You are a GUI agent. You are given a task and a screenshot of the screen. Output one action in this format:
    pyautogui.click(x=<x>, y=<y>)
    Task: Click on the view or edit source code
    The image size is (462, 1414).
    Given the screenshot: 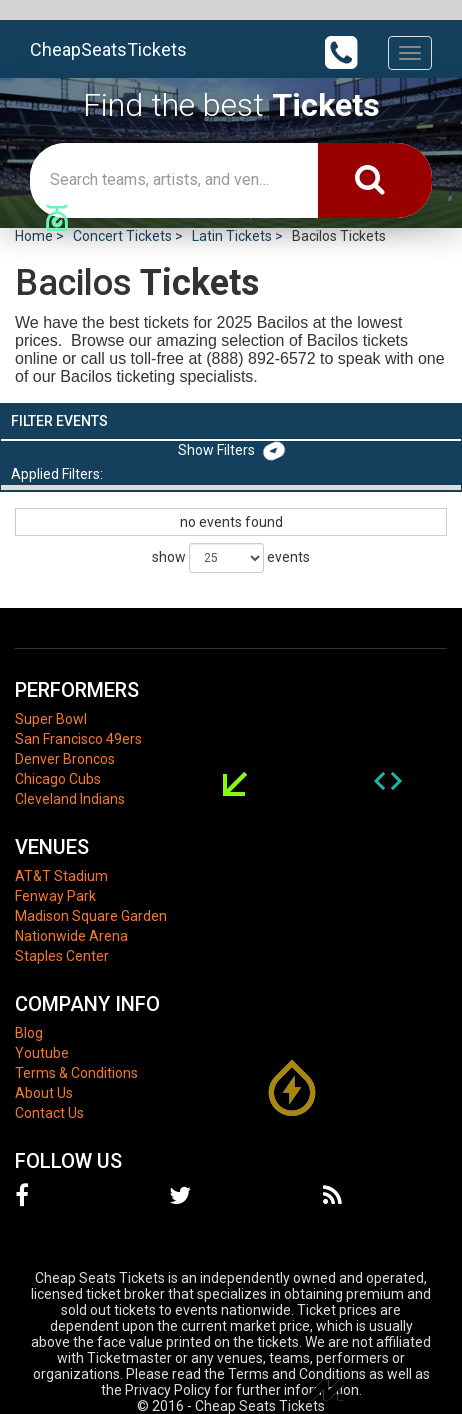 What is the action you would take?
    pyautogui.click(x=388, y=781)
    